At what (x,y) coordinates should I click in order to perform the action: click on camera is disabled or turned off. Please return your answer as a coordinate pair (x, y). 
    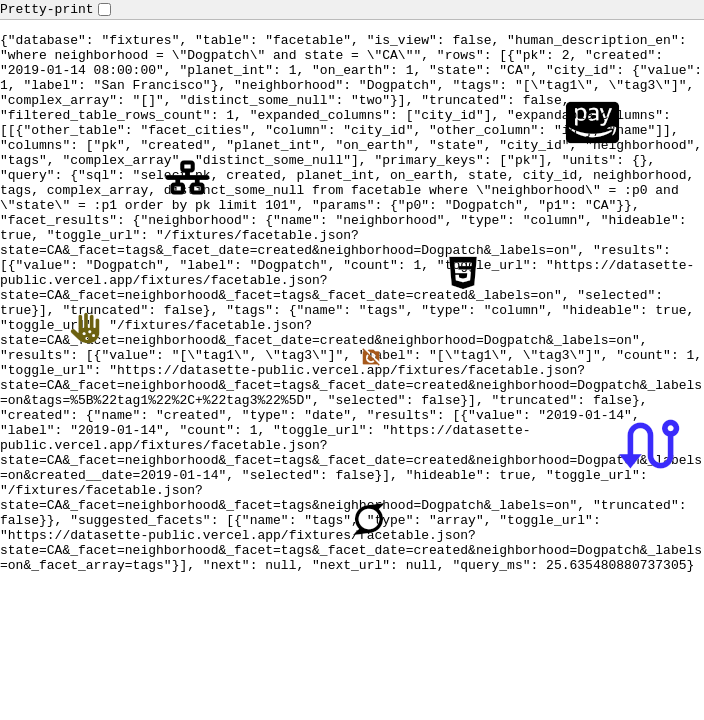
    Looking at the image, I should click on (371, 357).